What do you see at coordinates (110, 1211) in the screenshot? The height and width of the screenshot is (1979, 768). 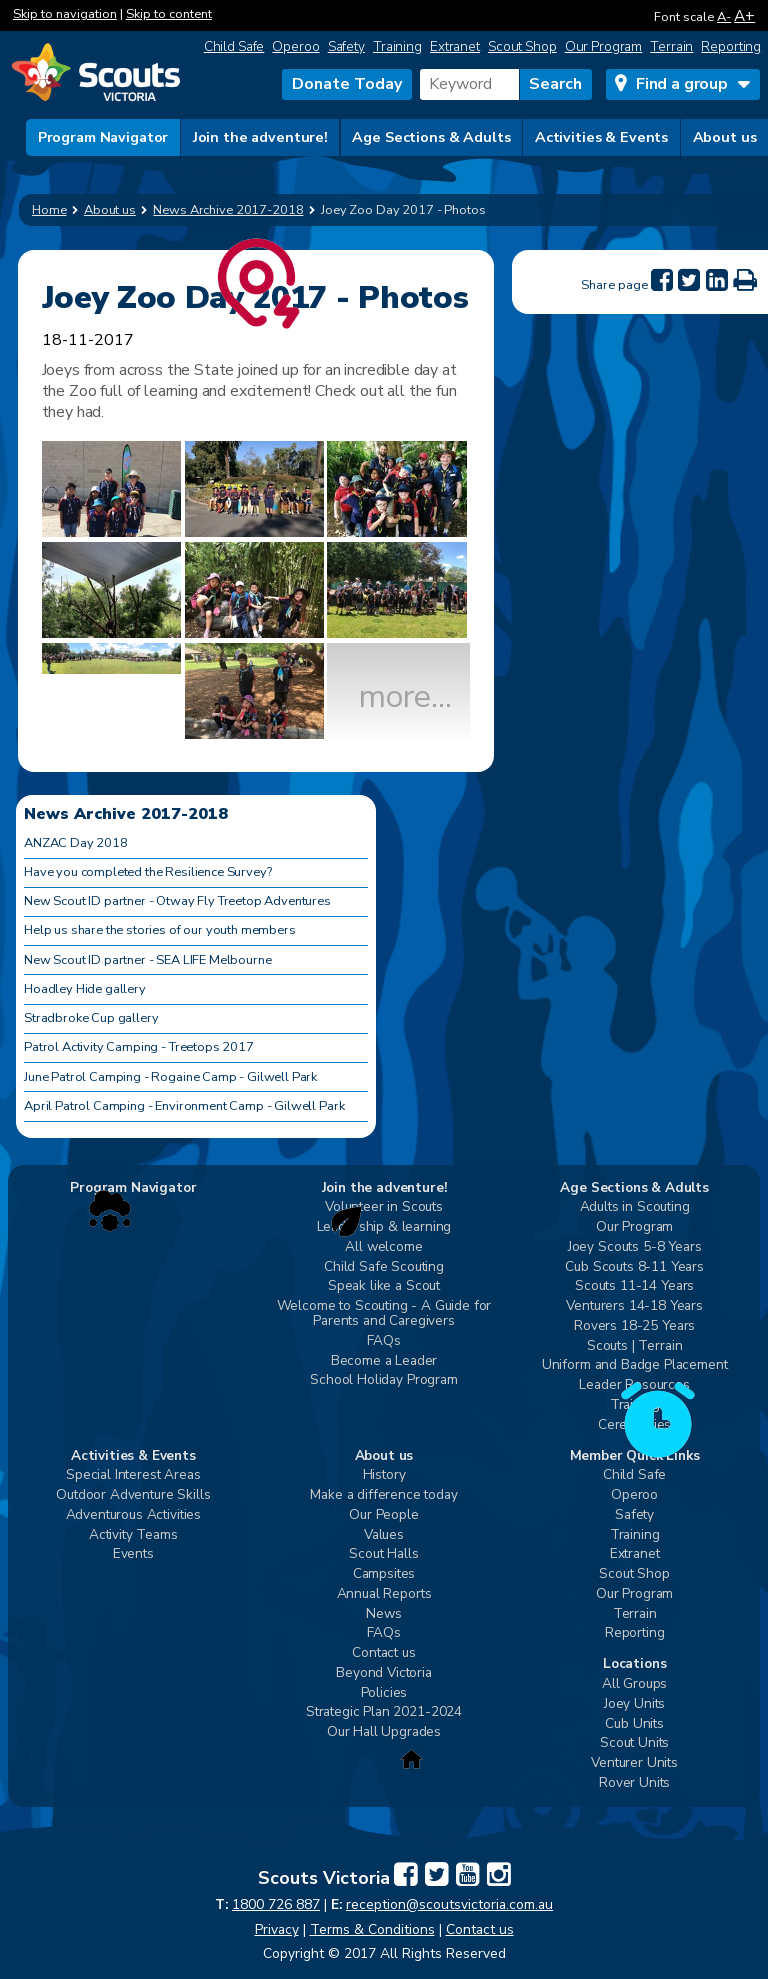 I see `indicates hail or severe weather conditions` at bounding box center [110, 1211].